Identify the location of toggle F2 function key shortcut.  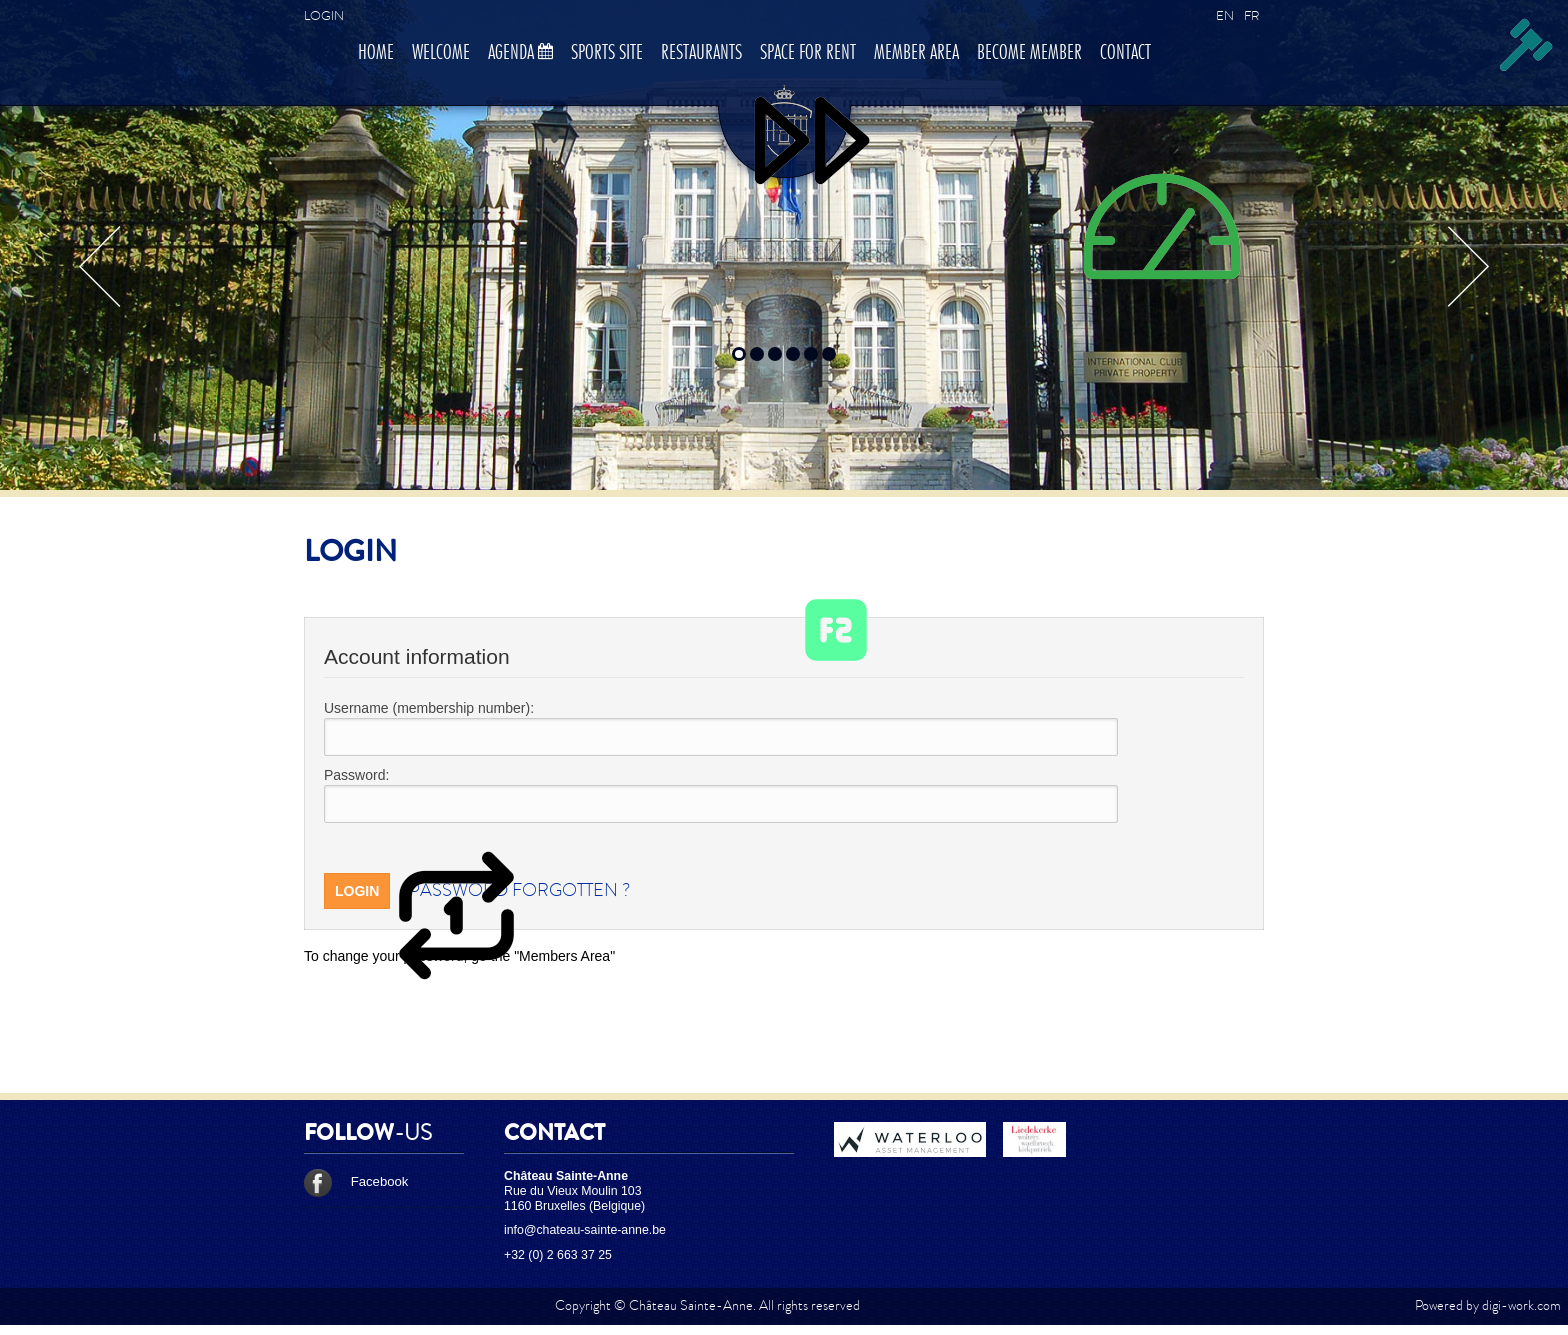
(836, 630).